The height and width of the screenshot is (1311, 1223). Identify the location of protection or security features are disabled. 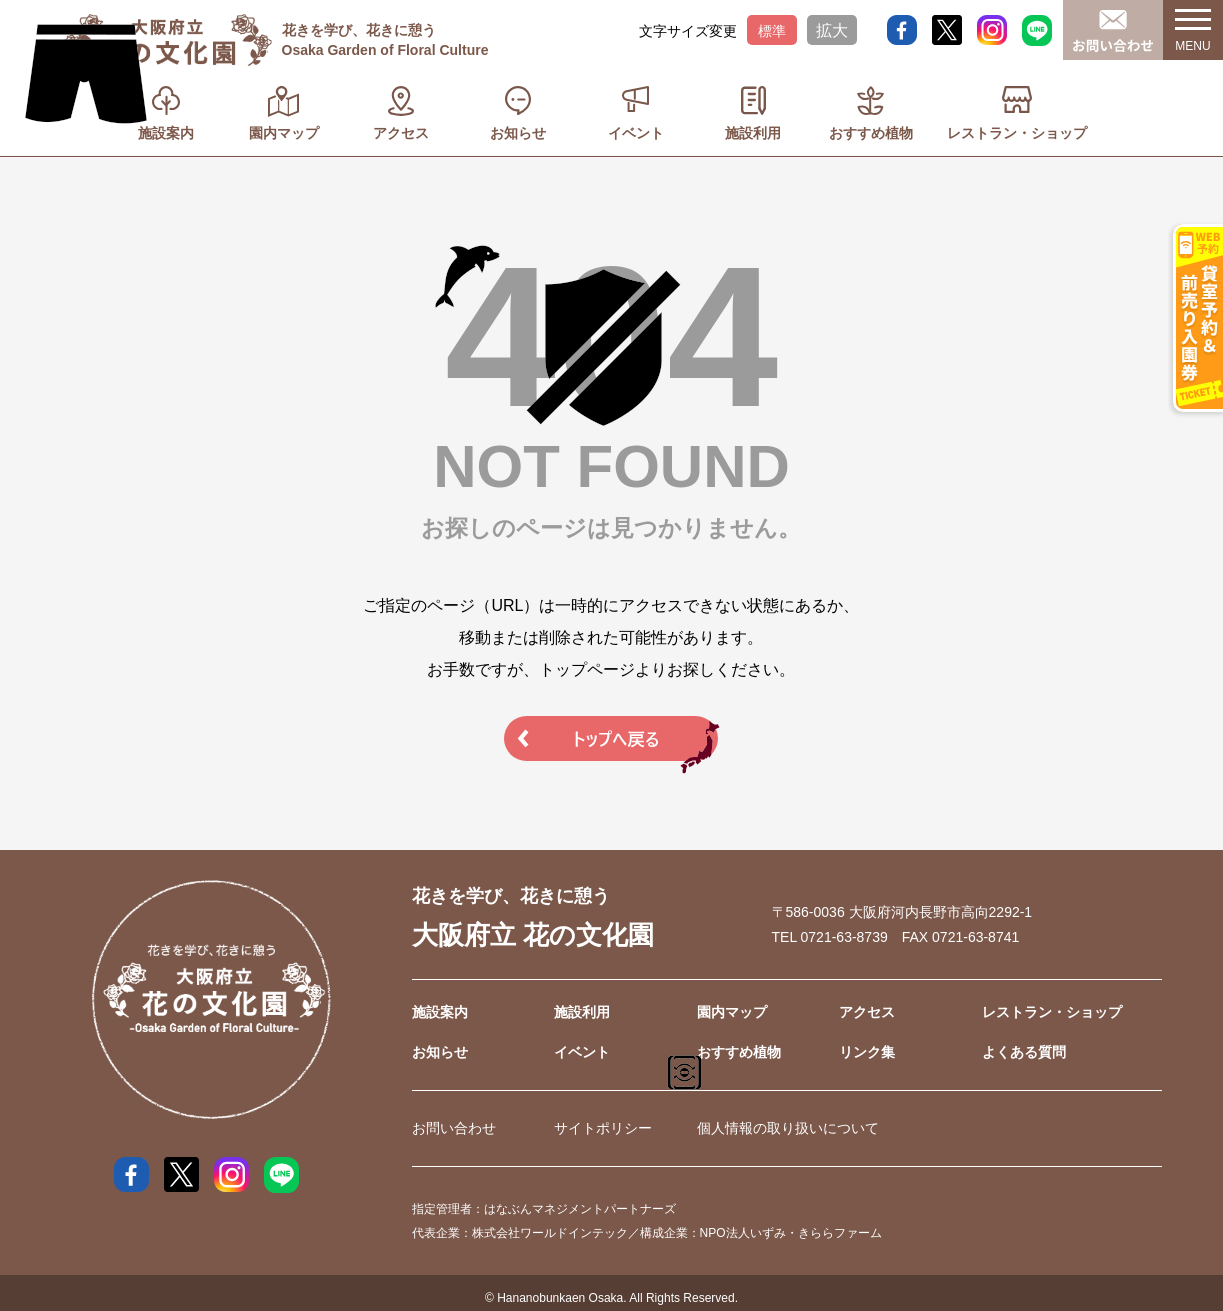
(603, 347).